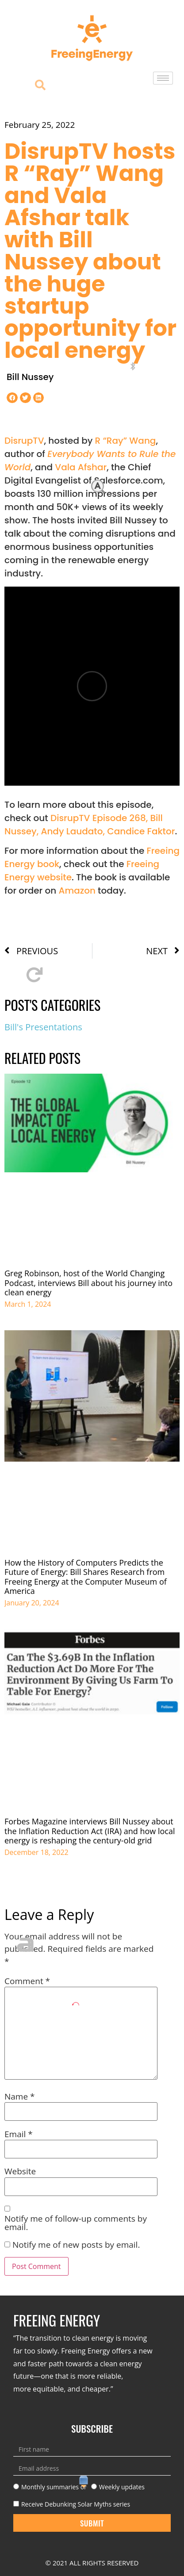 This screenshot has width=184, height=2576. I want to click on search within the current project, so click(98, 487).